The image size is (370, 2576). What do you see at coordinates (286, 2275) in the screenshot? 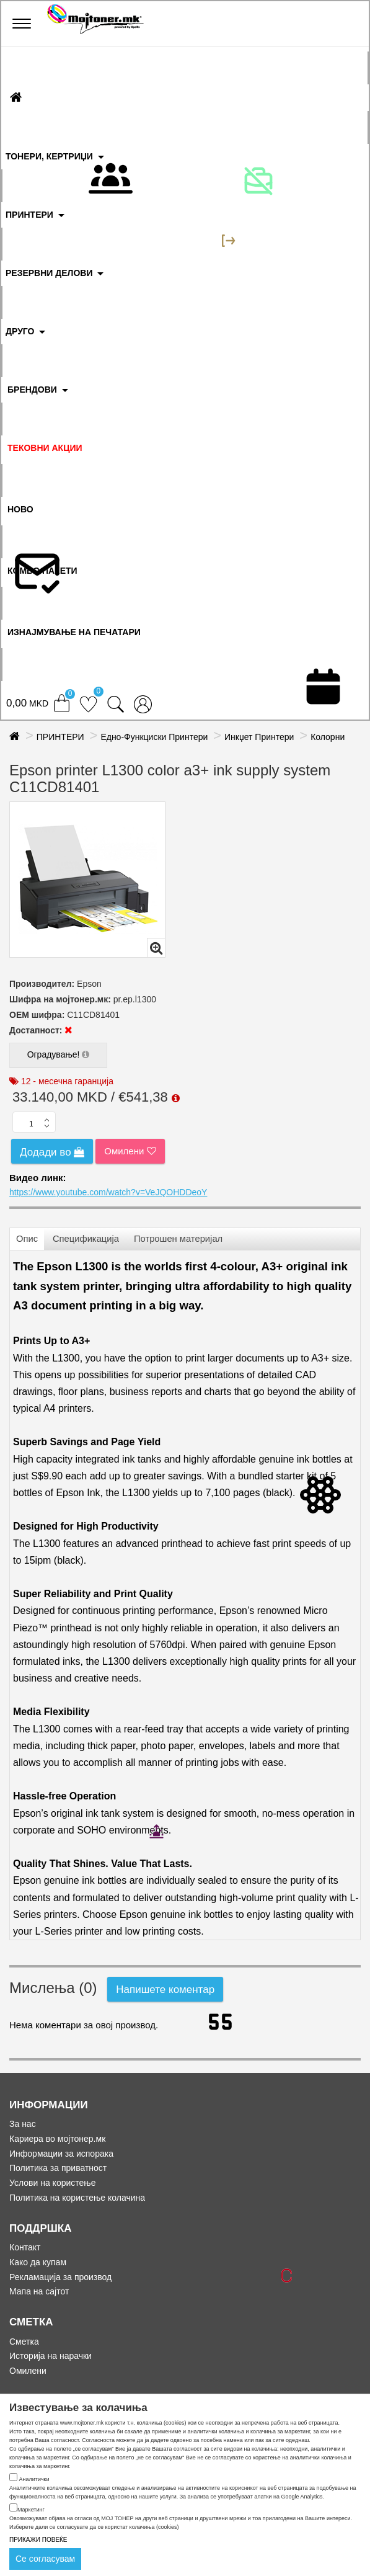
I see `indicates a "C" grade or rating` at bounding box center [286, 2275].